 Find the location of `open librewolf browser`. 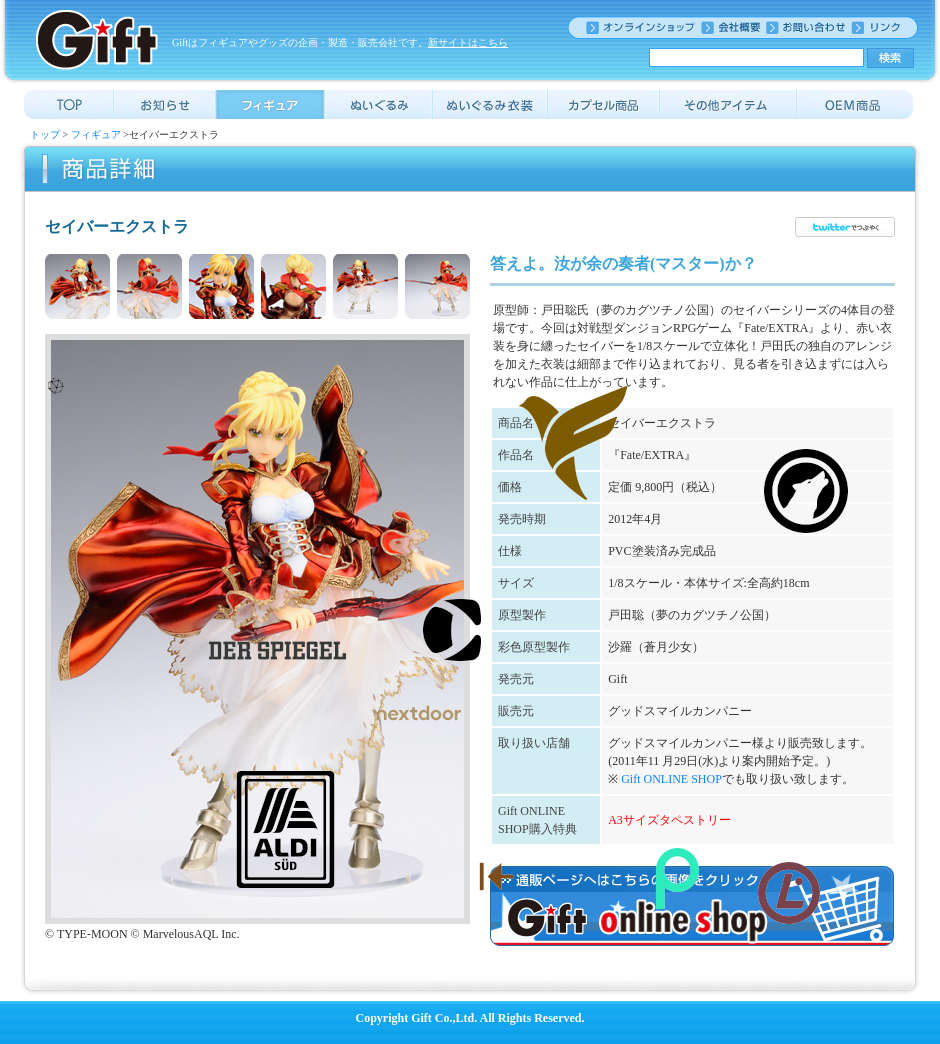

open librewolf browser is located at coordinates (806, 491).